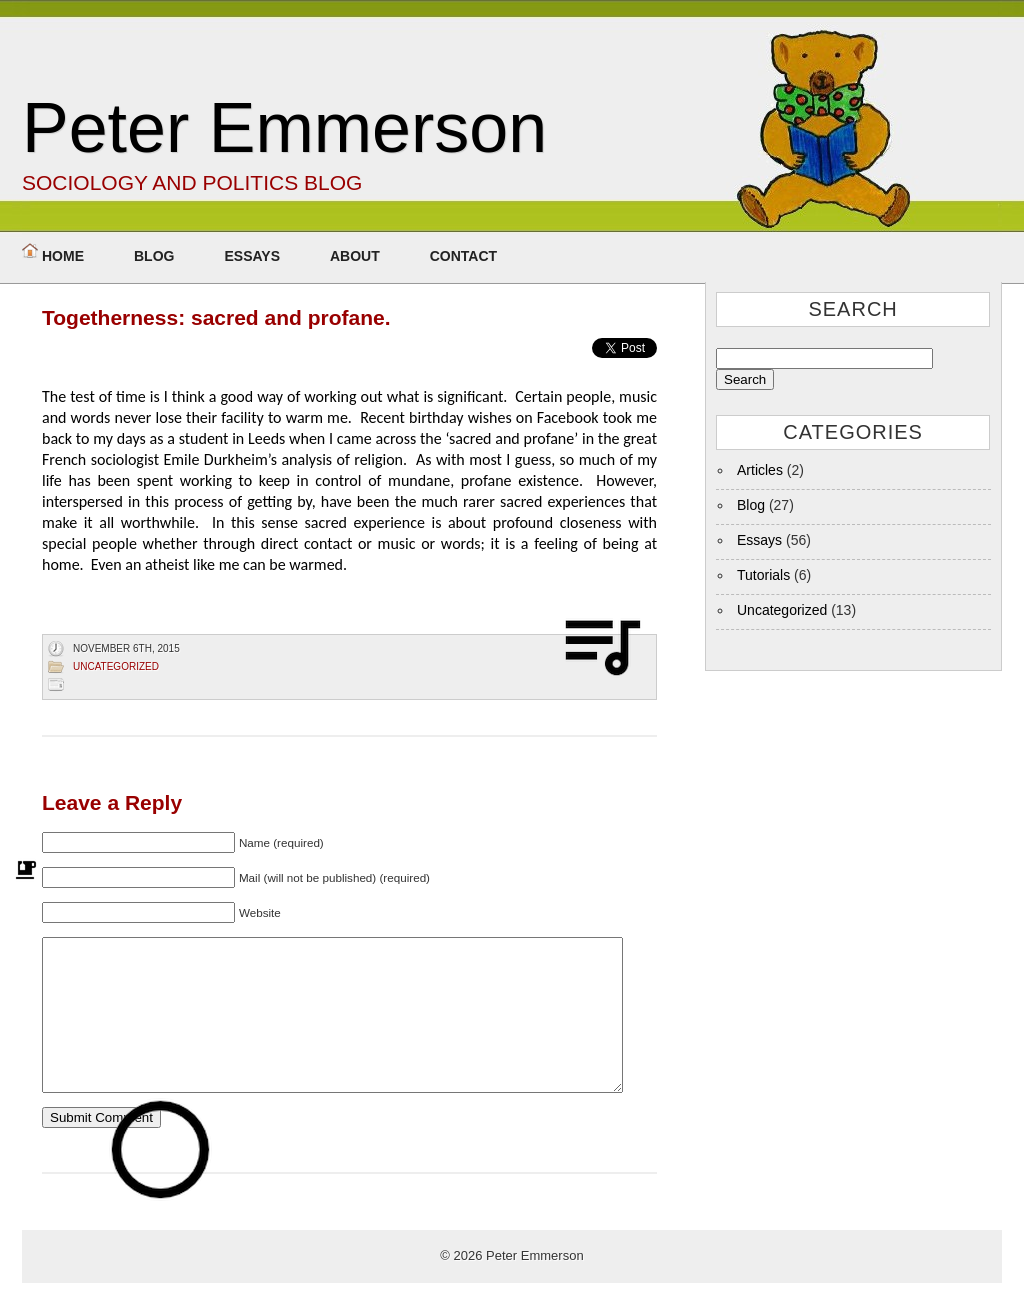 The height and width of the screenshot is (1313, 1024). Describe the element at coordinates (601, 644) in the screenshot. I see `view music queue or playlist` at that location.